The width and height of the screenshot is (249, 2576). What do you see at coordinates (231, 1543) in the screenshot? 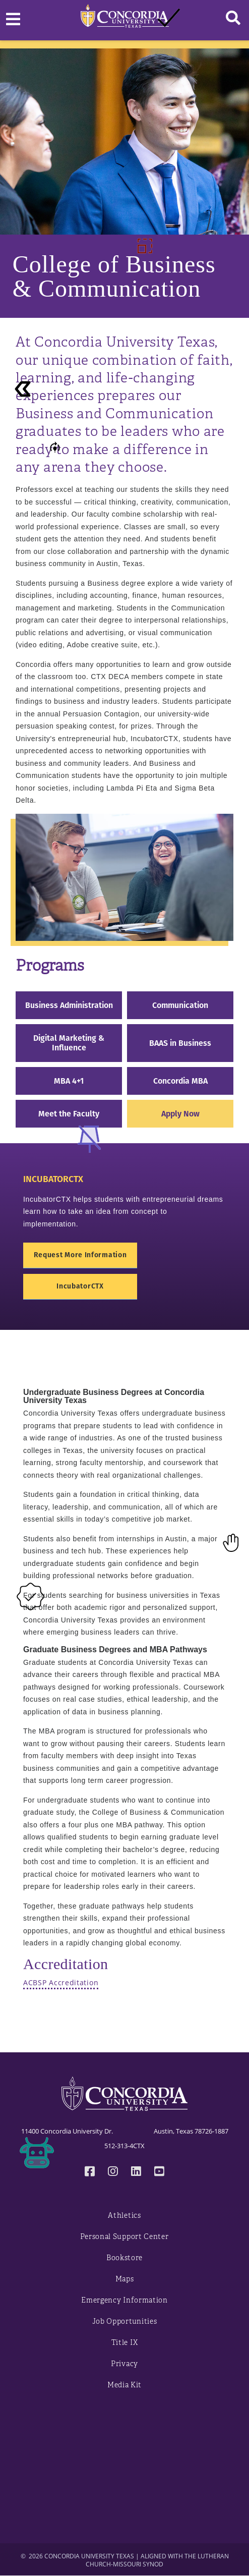
I see `stop or pause an action` at bounding box center [231, 1543].